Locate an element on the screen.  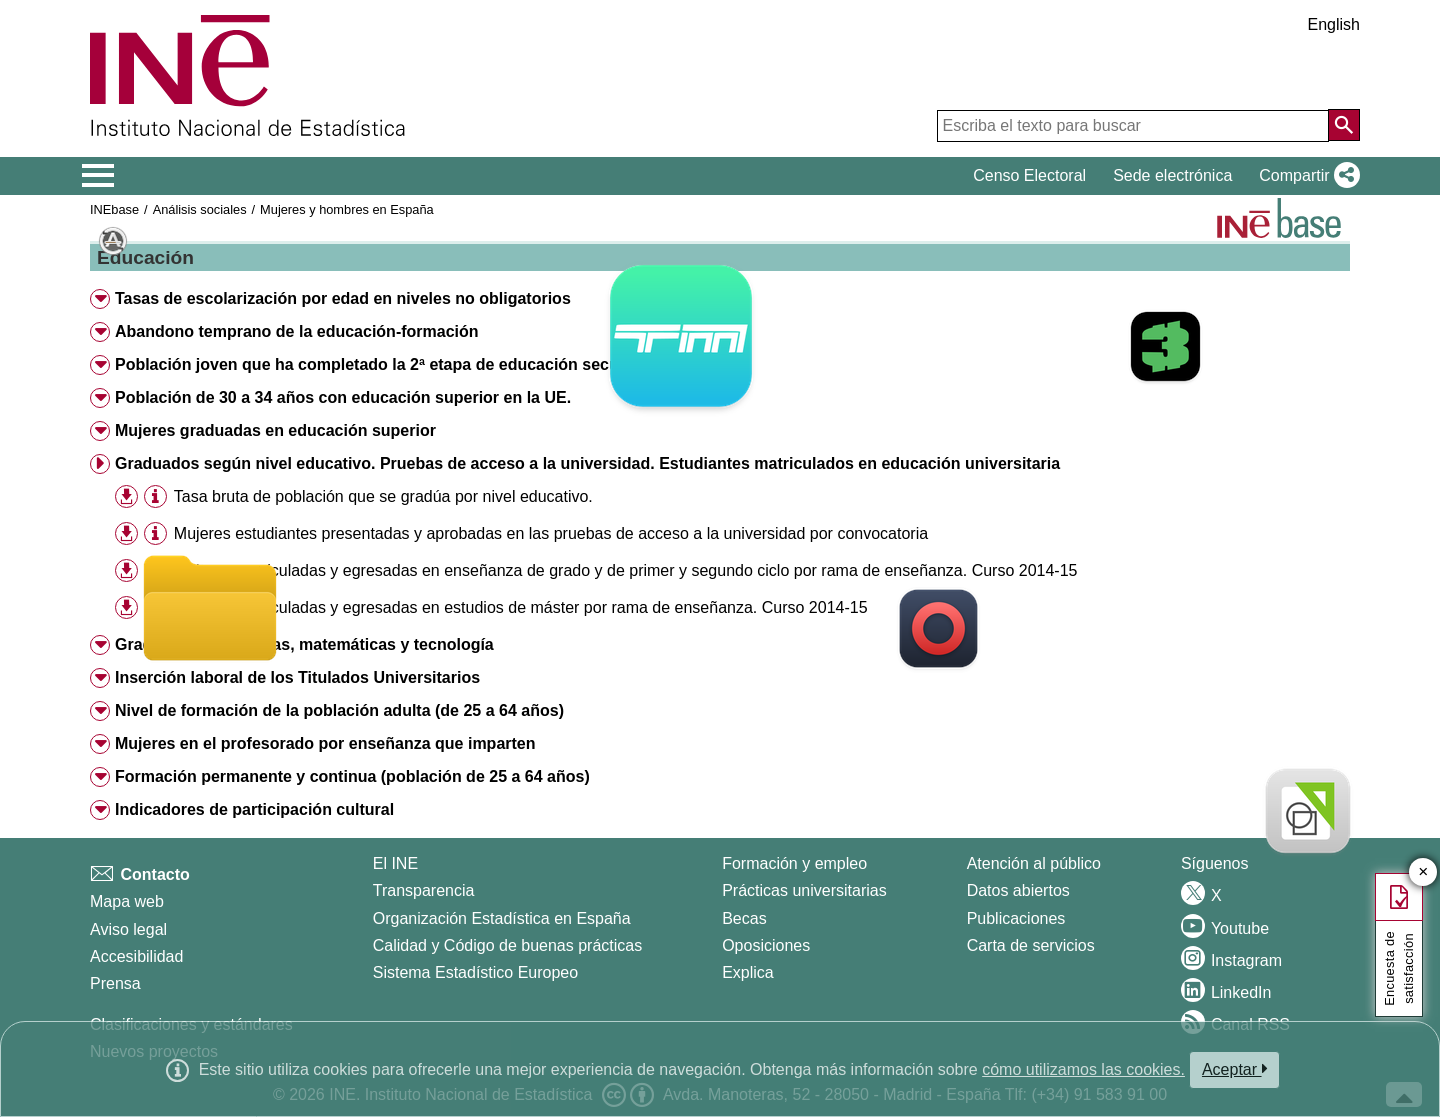
open pomotroid pomodoro timer app is located at coordinates (938, 628).